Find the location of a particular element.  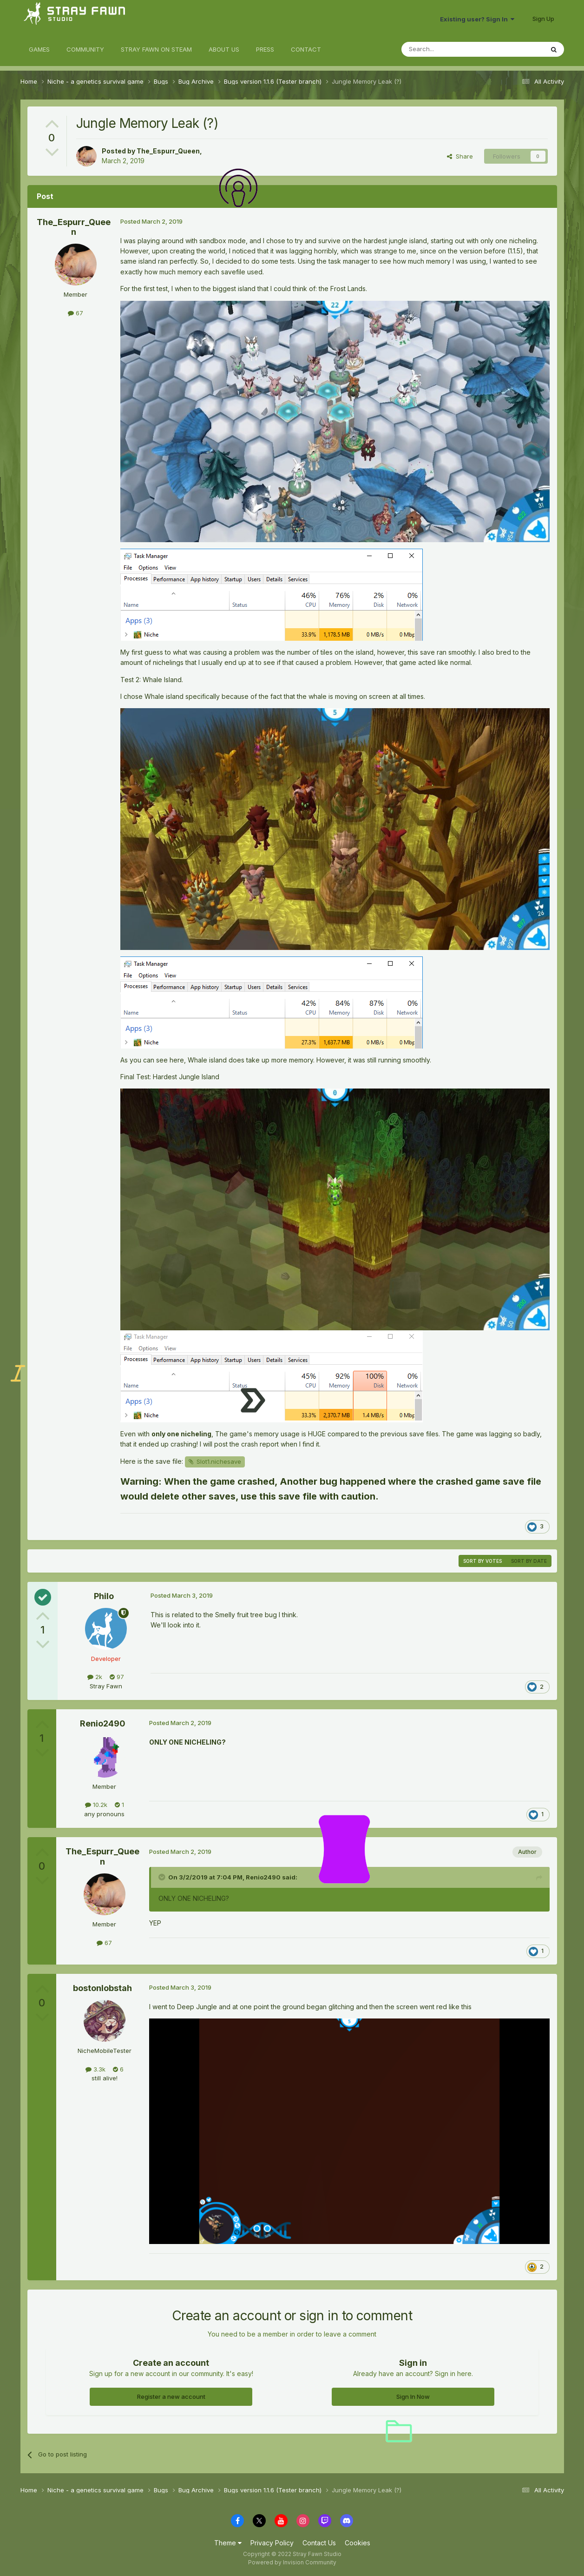

navigate to the next item or step is located at coordinates (253, 1400).